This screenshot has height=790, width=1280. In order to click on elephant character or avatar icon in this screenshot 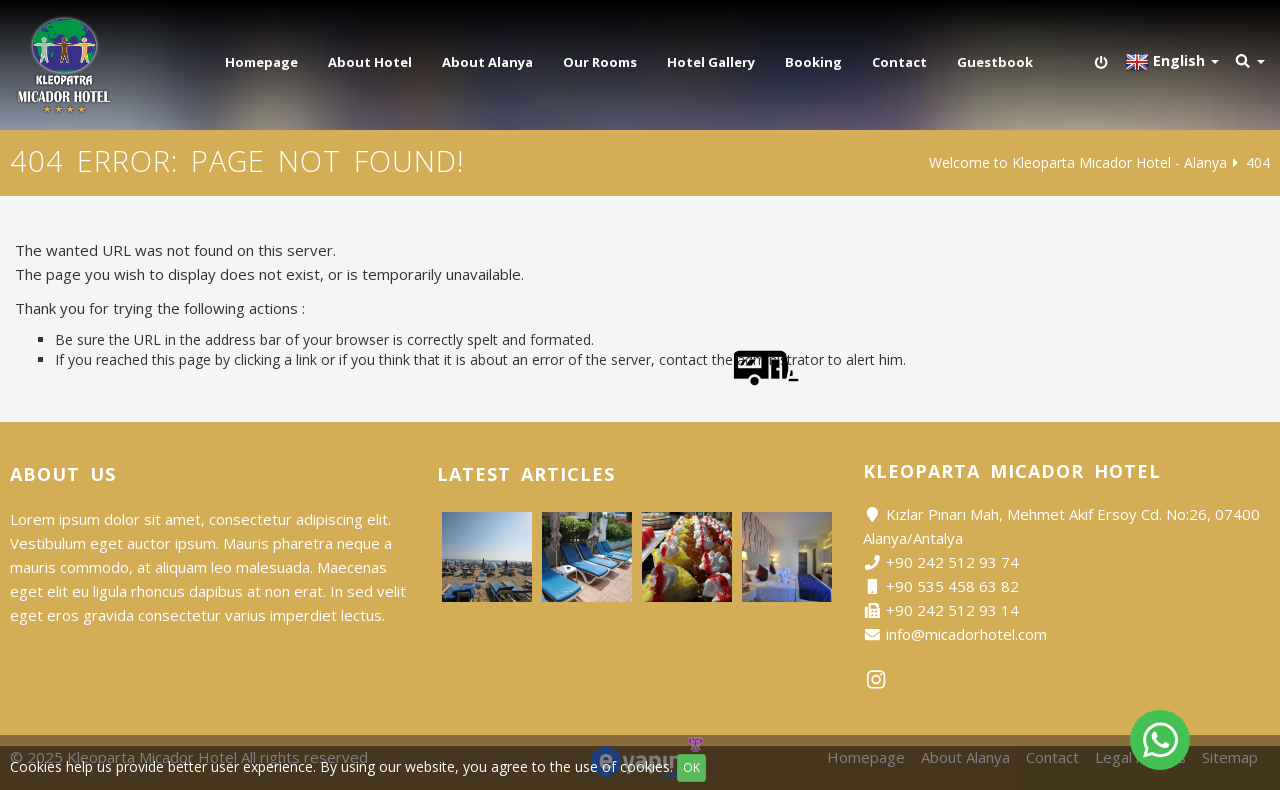, I will do `click(695, 744)`.